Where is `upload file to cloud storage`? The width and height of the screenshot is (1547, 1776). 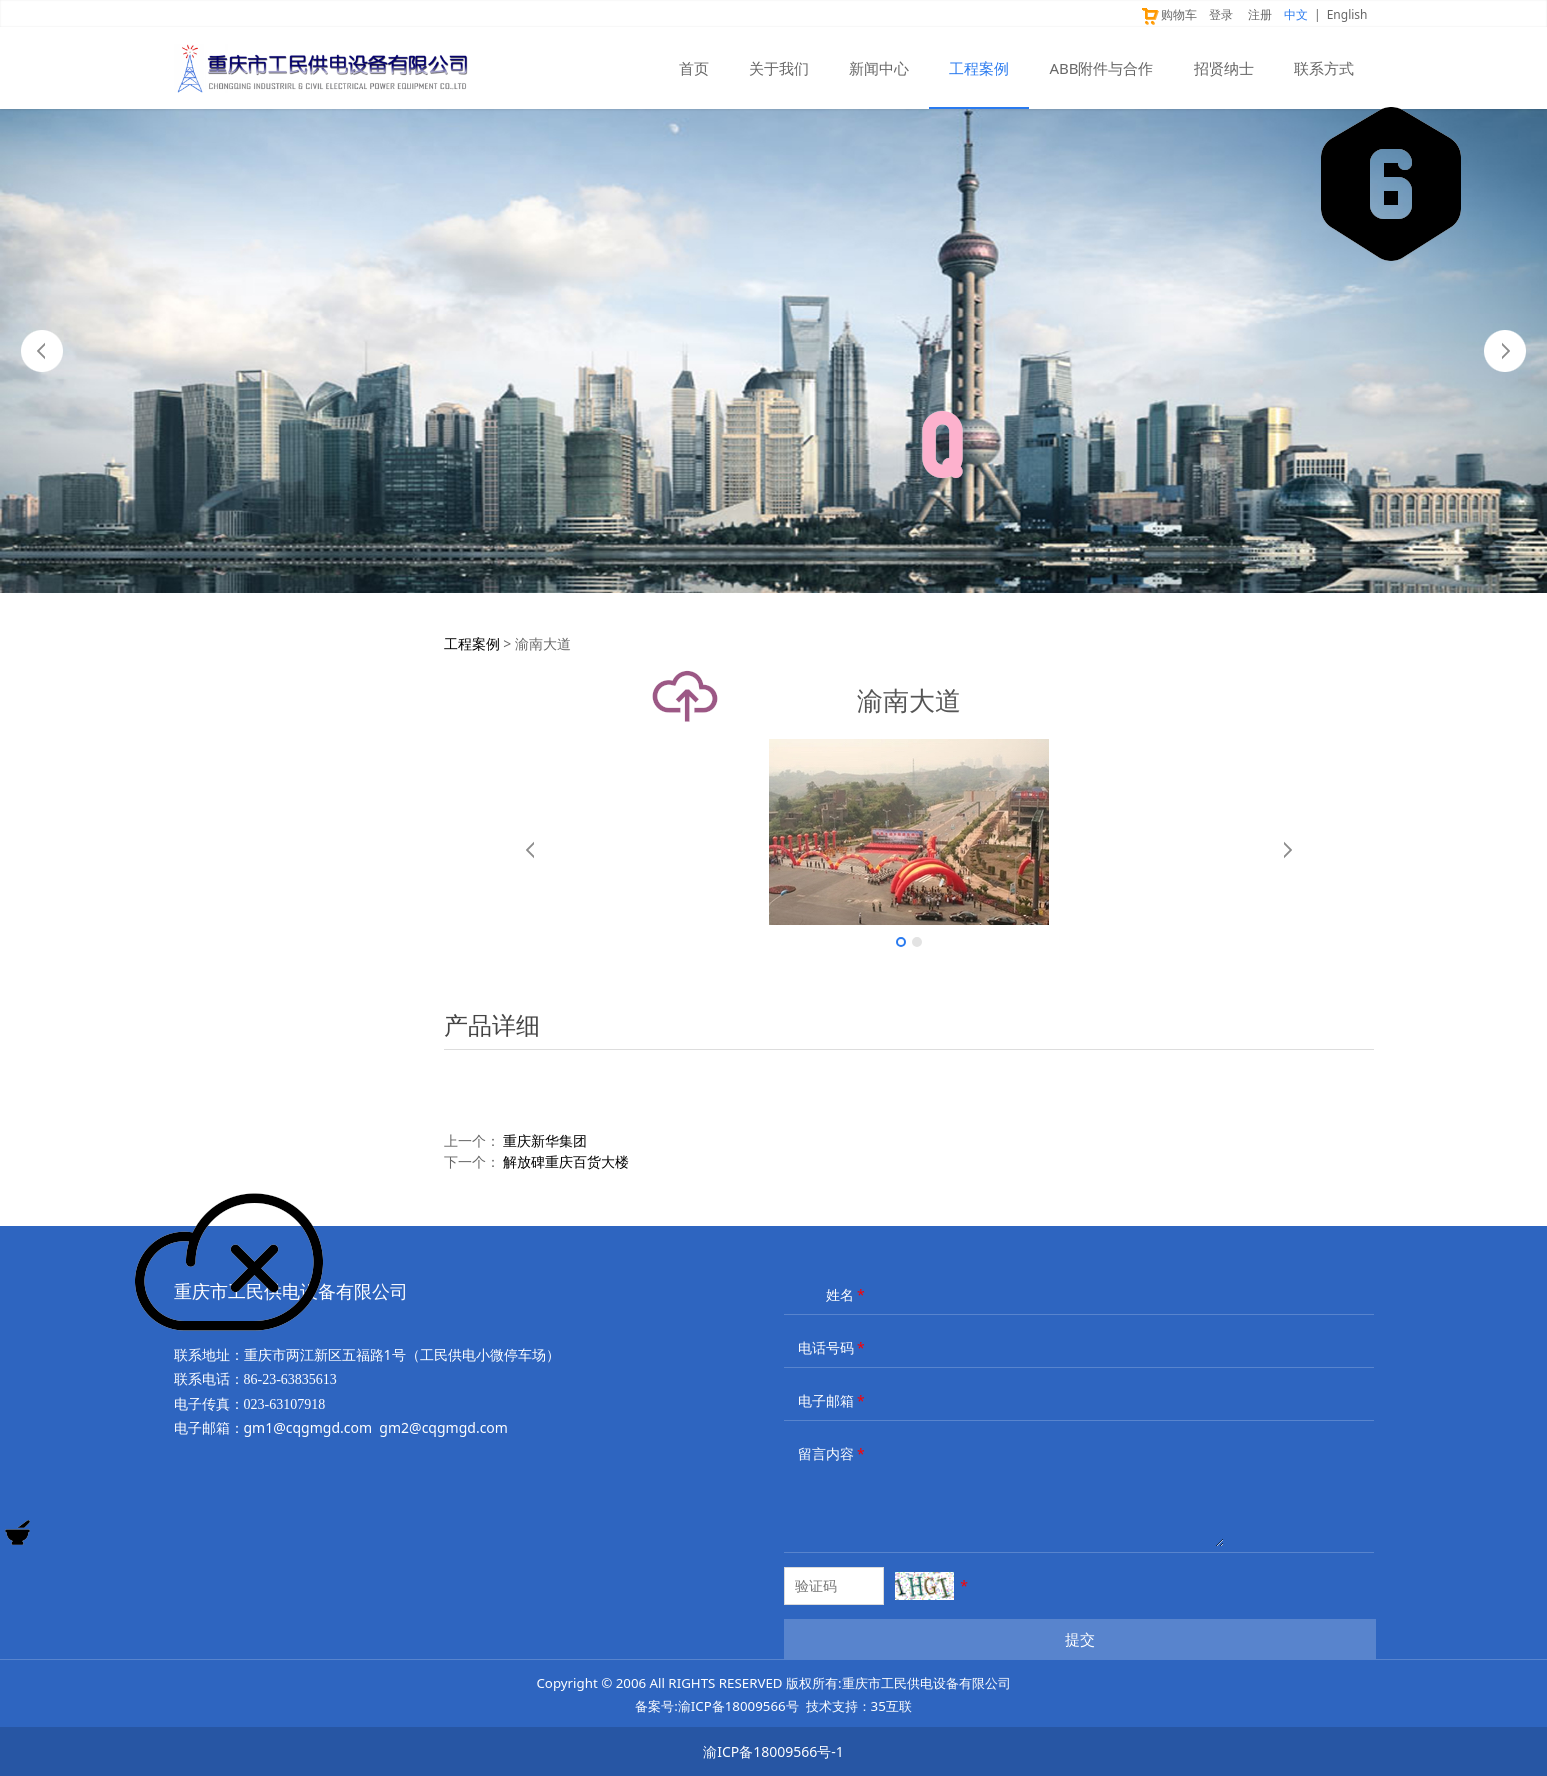 upload file to cloud storage is located at coordinates (685, 694).